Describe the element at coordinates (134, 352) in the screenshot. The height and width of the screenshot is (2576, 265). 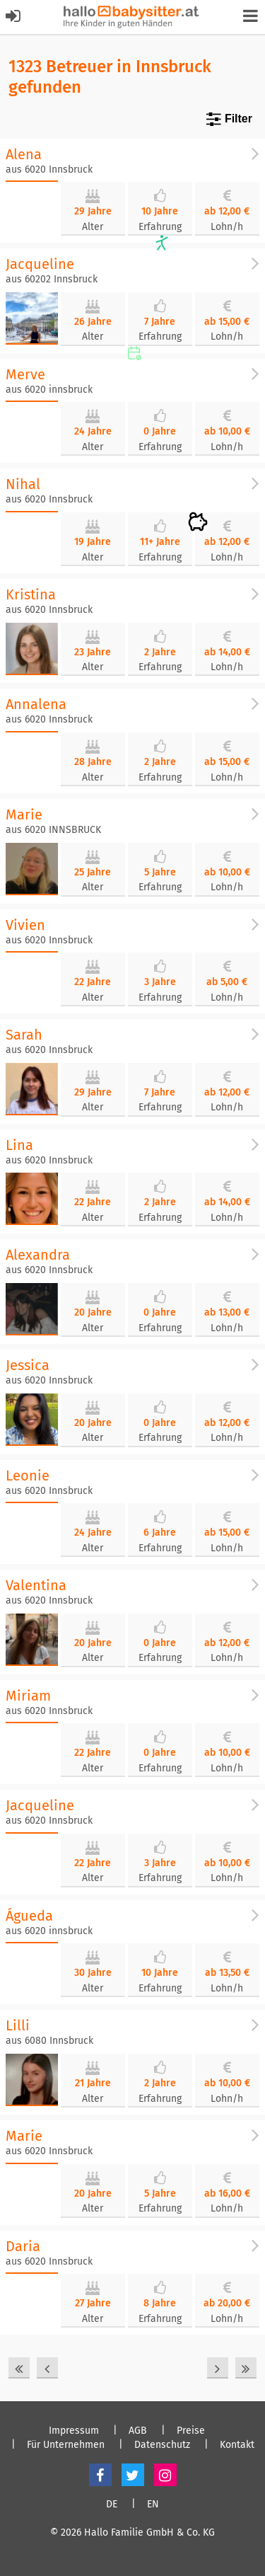
I see `cancel a scheduled event` at that location.